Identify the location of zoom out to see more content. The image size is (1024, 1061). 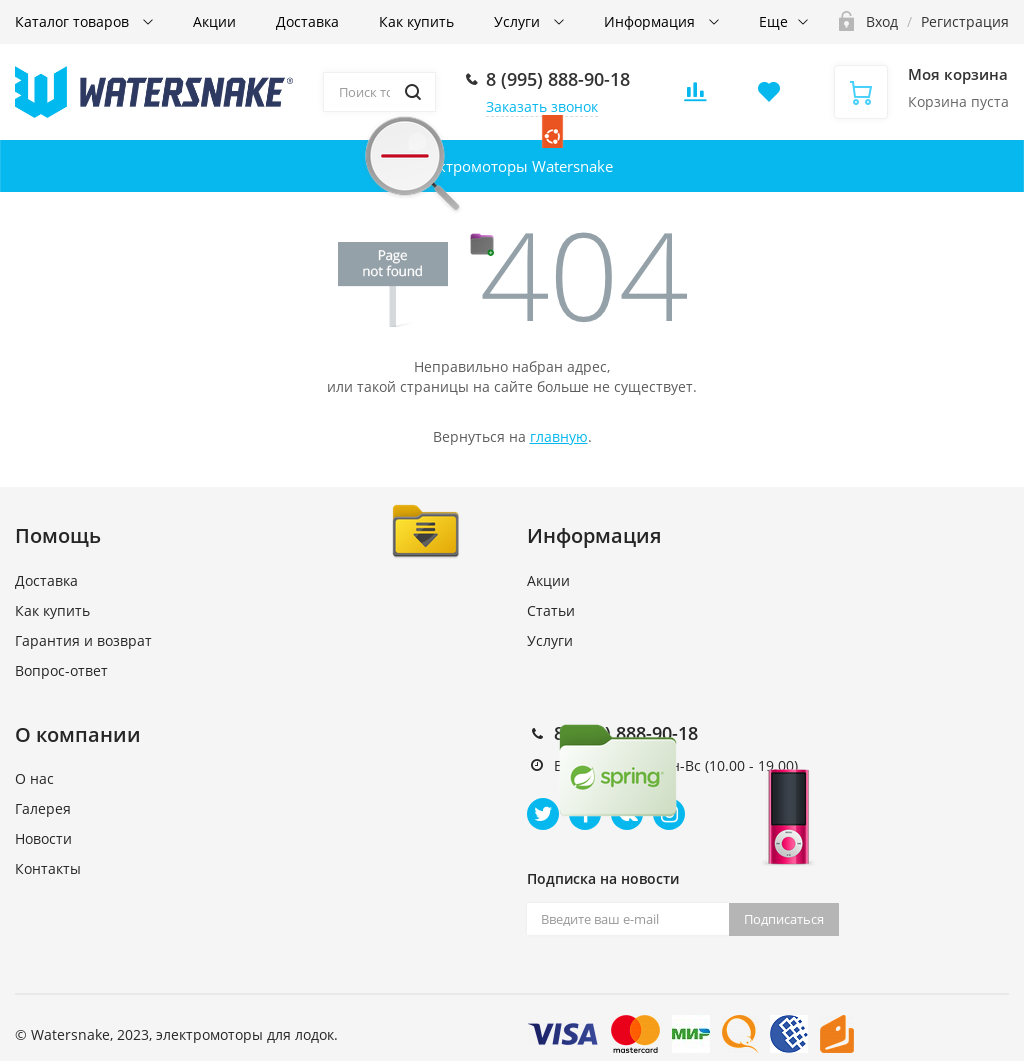
(411, 162).